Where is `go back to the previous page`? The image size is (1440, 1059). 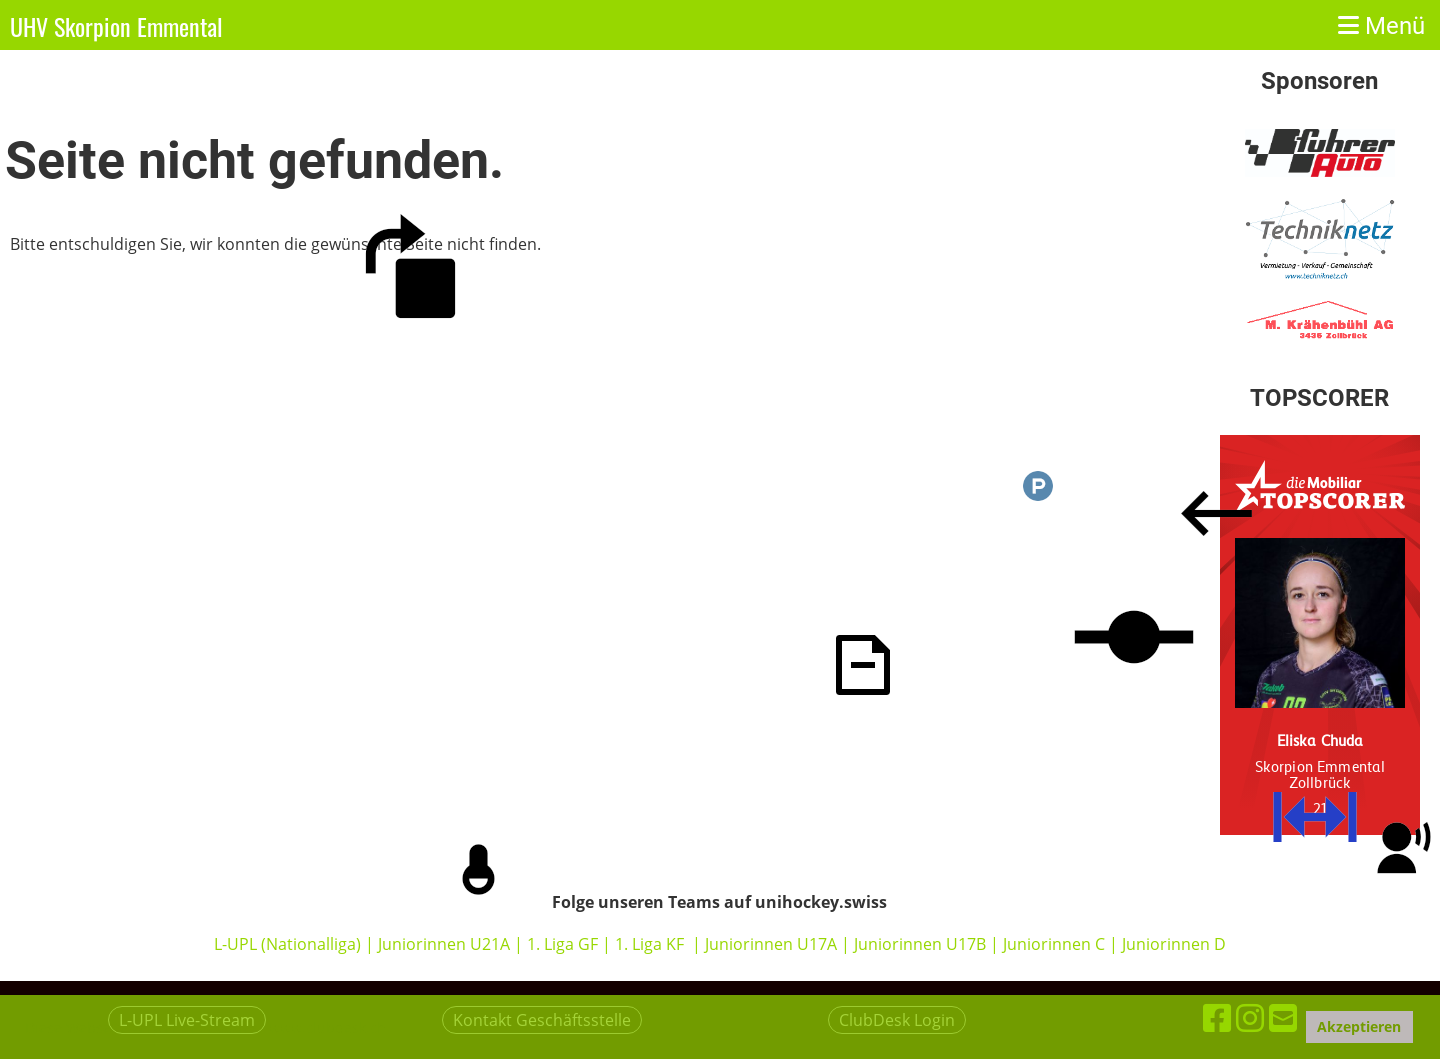 go back to the previous page is located at coordinates (1216, 513).